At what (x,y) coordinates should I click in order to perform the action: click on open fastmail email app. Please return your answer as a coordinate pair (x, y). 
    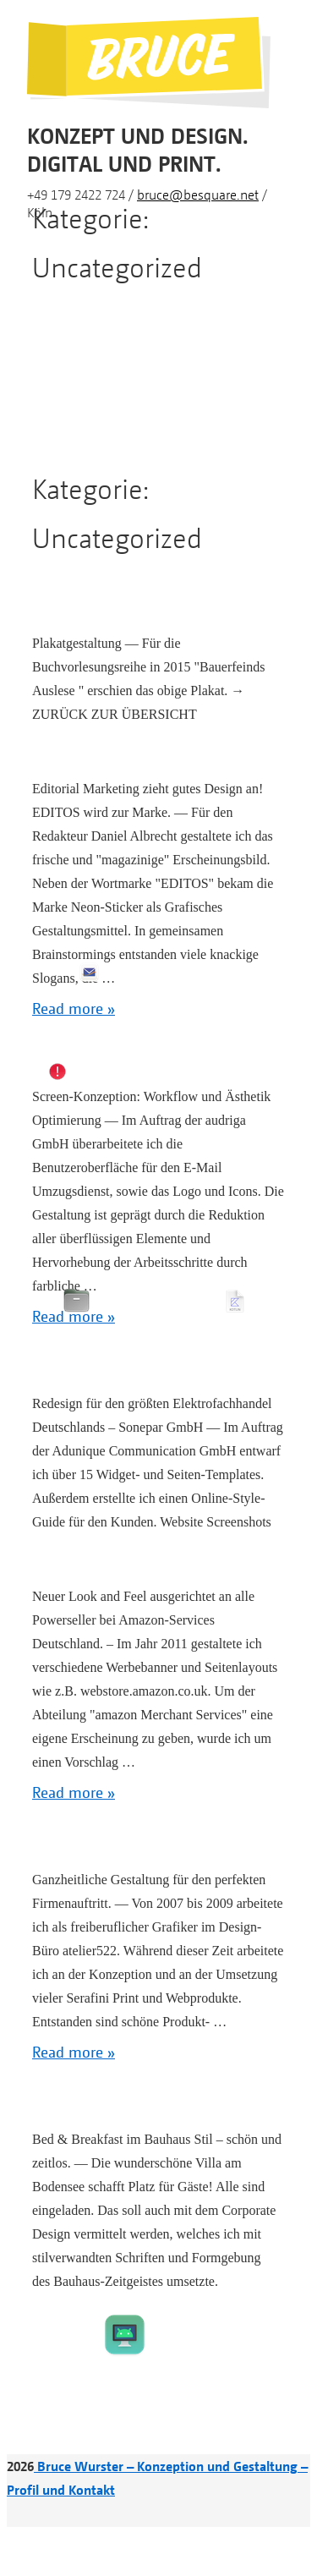
    Looking at the image, I should click on (89, 972).